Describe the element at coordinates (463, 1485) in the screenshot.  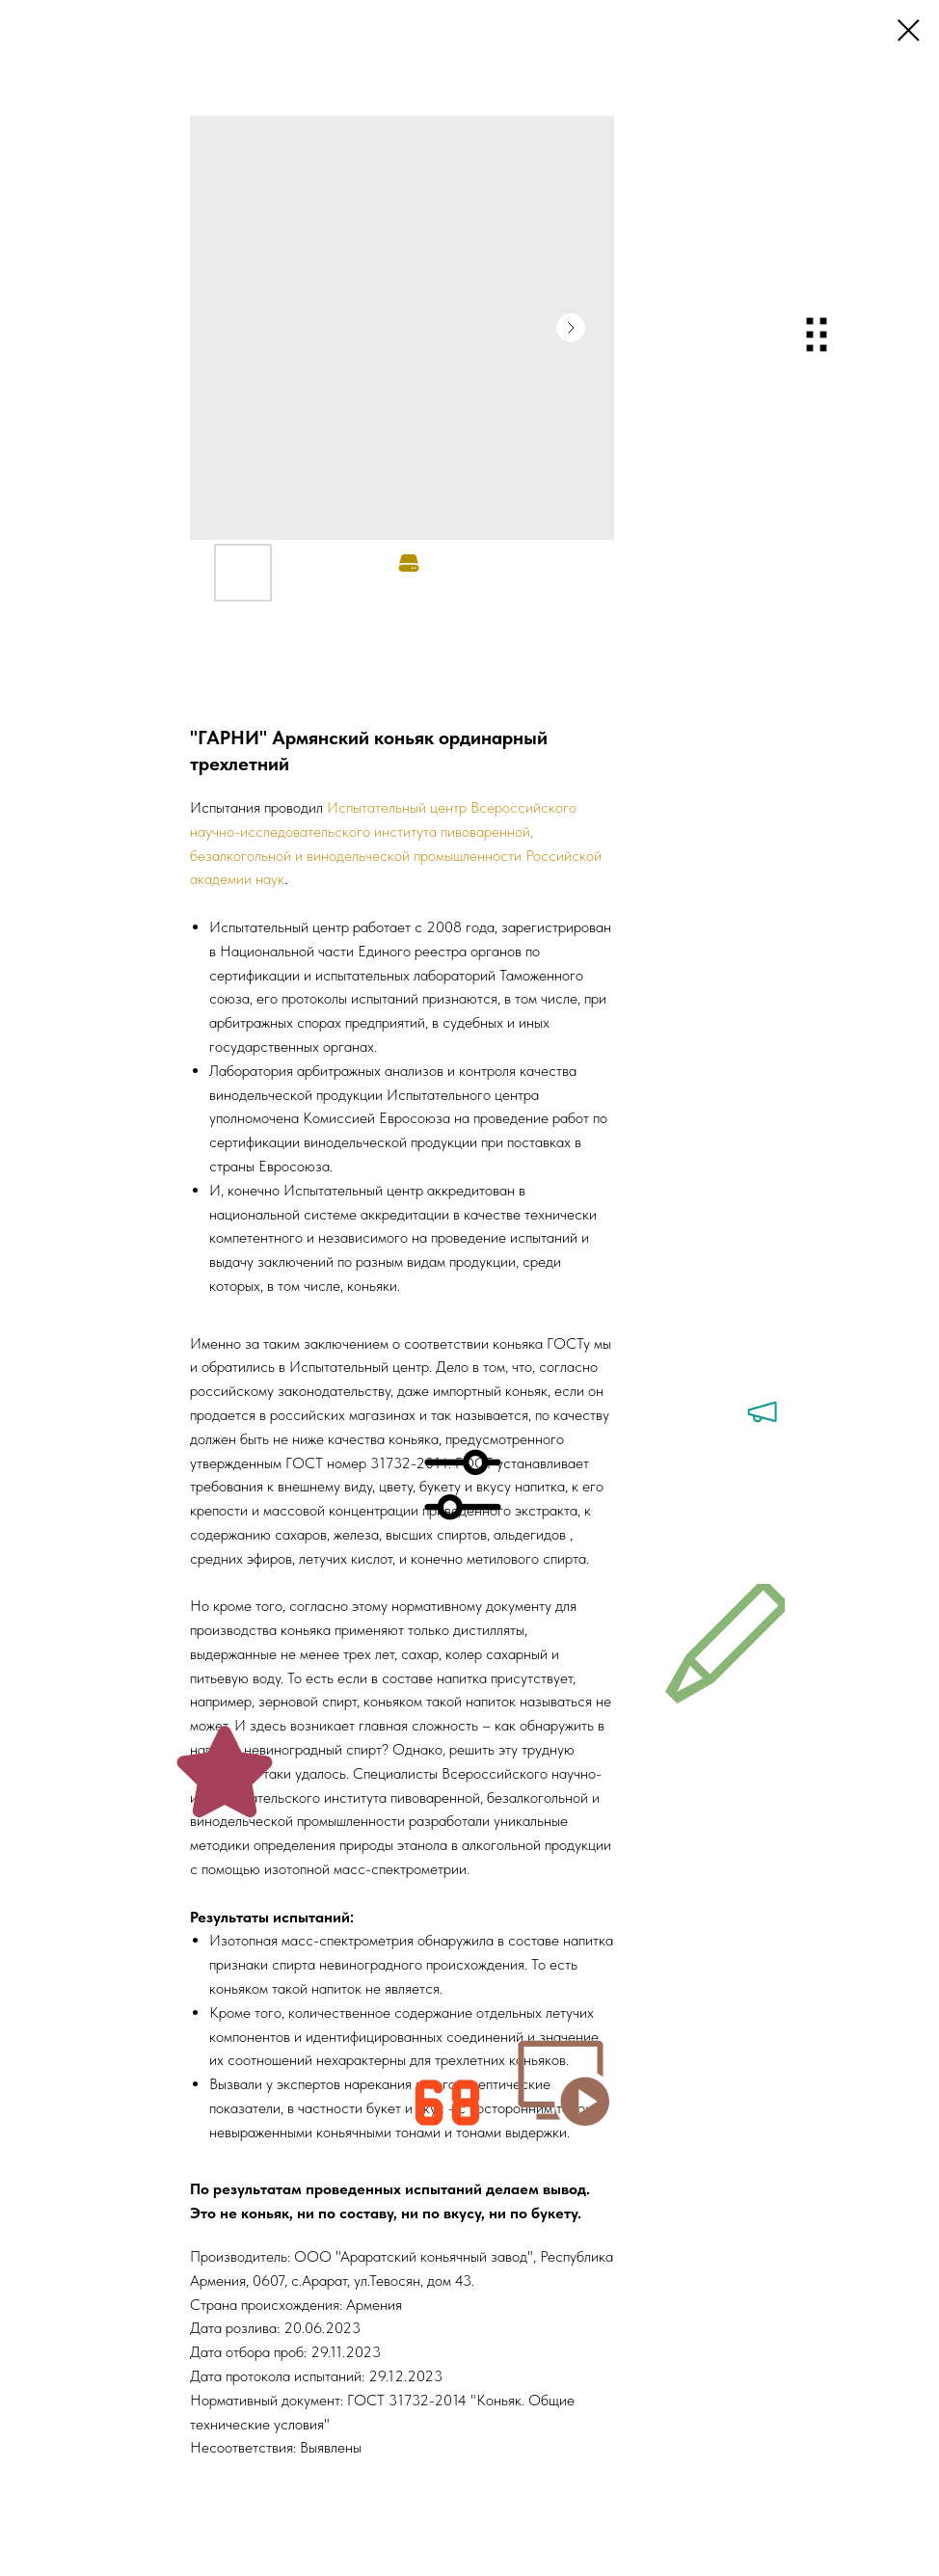
I see `open settings or preferences` at that location.